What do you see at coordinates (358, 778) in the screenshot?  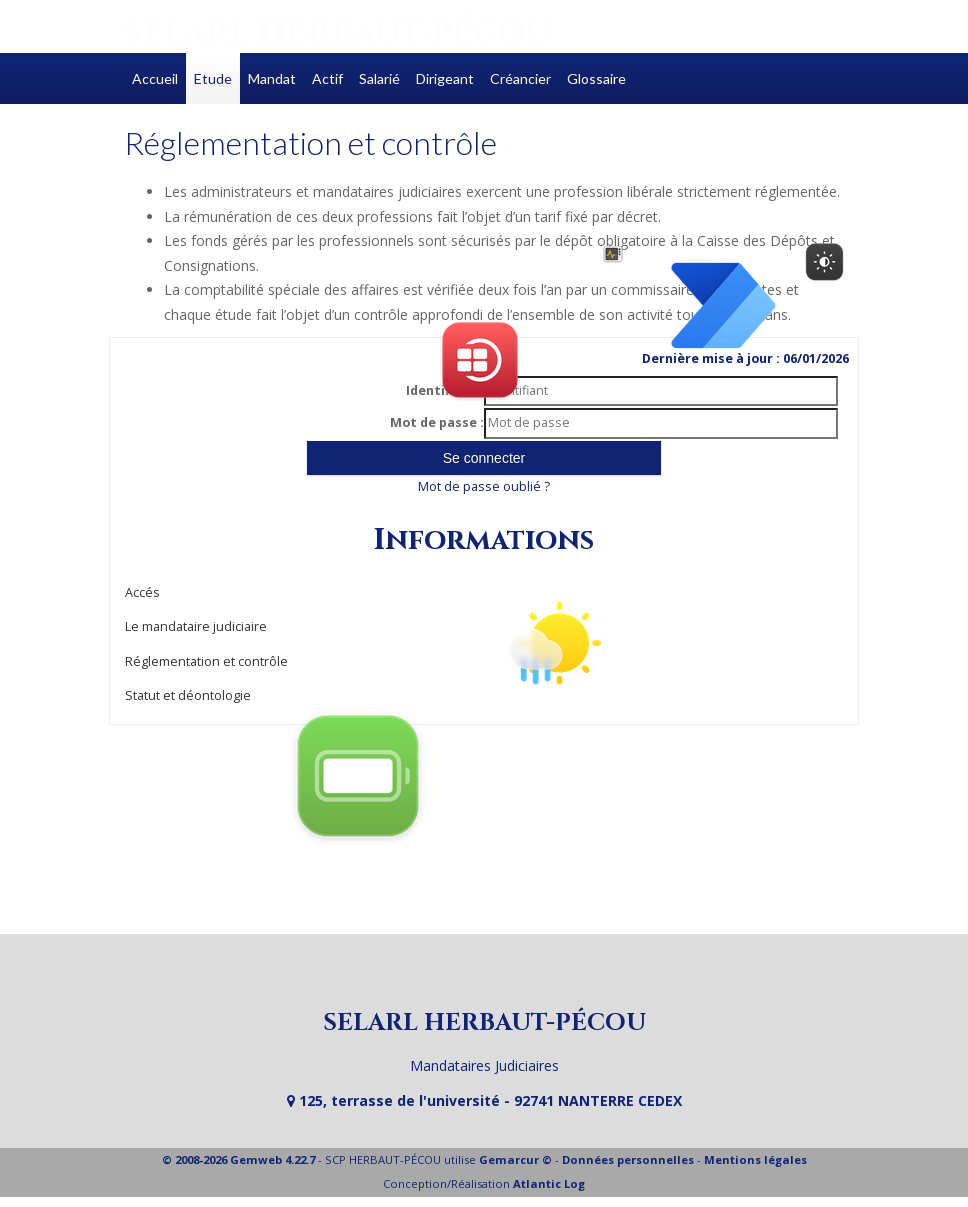 I see `access battery and power settings` at bounding box center [358, 778].